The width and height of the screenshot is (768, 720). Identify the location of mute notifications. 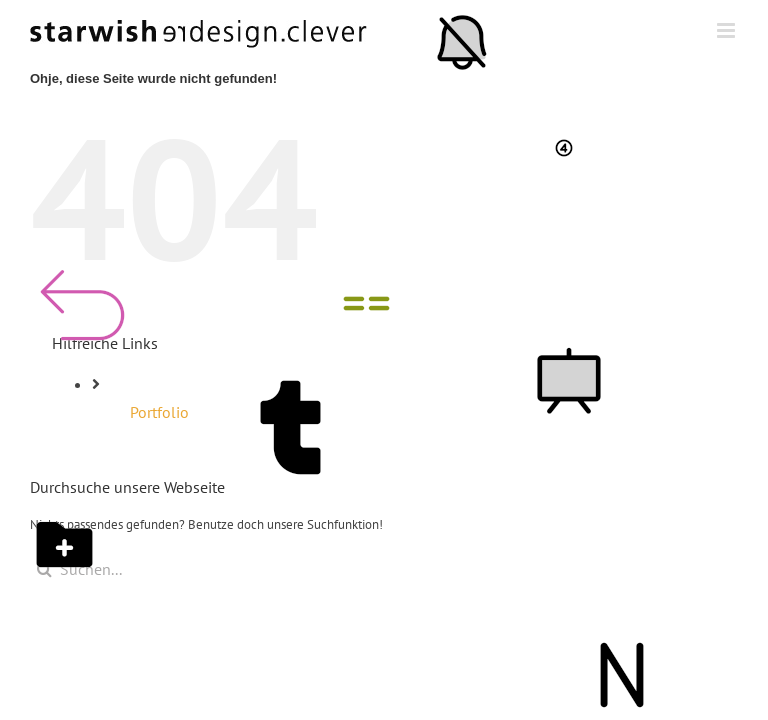
(462, 42).